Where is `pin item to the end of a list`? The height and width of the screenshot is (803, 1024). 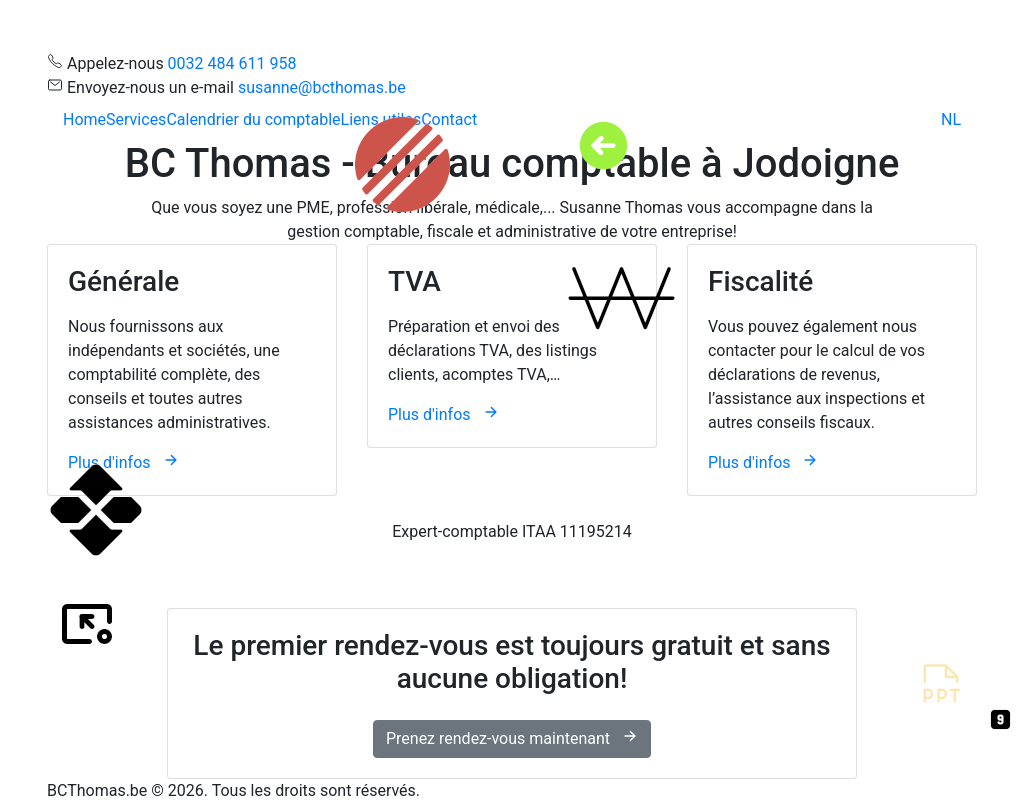 pin item to the end of a list is located at coordinates (87, 624).